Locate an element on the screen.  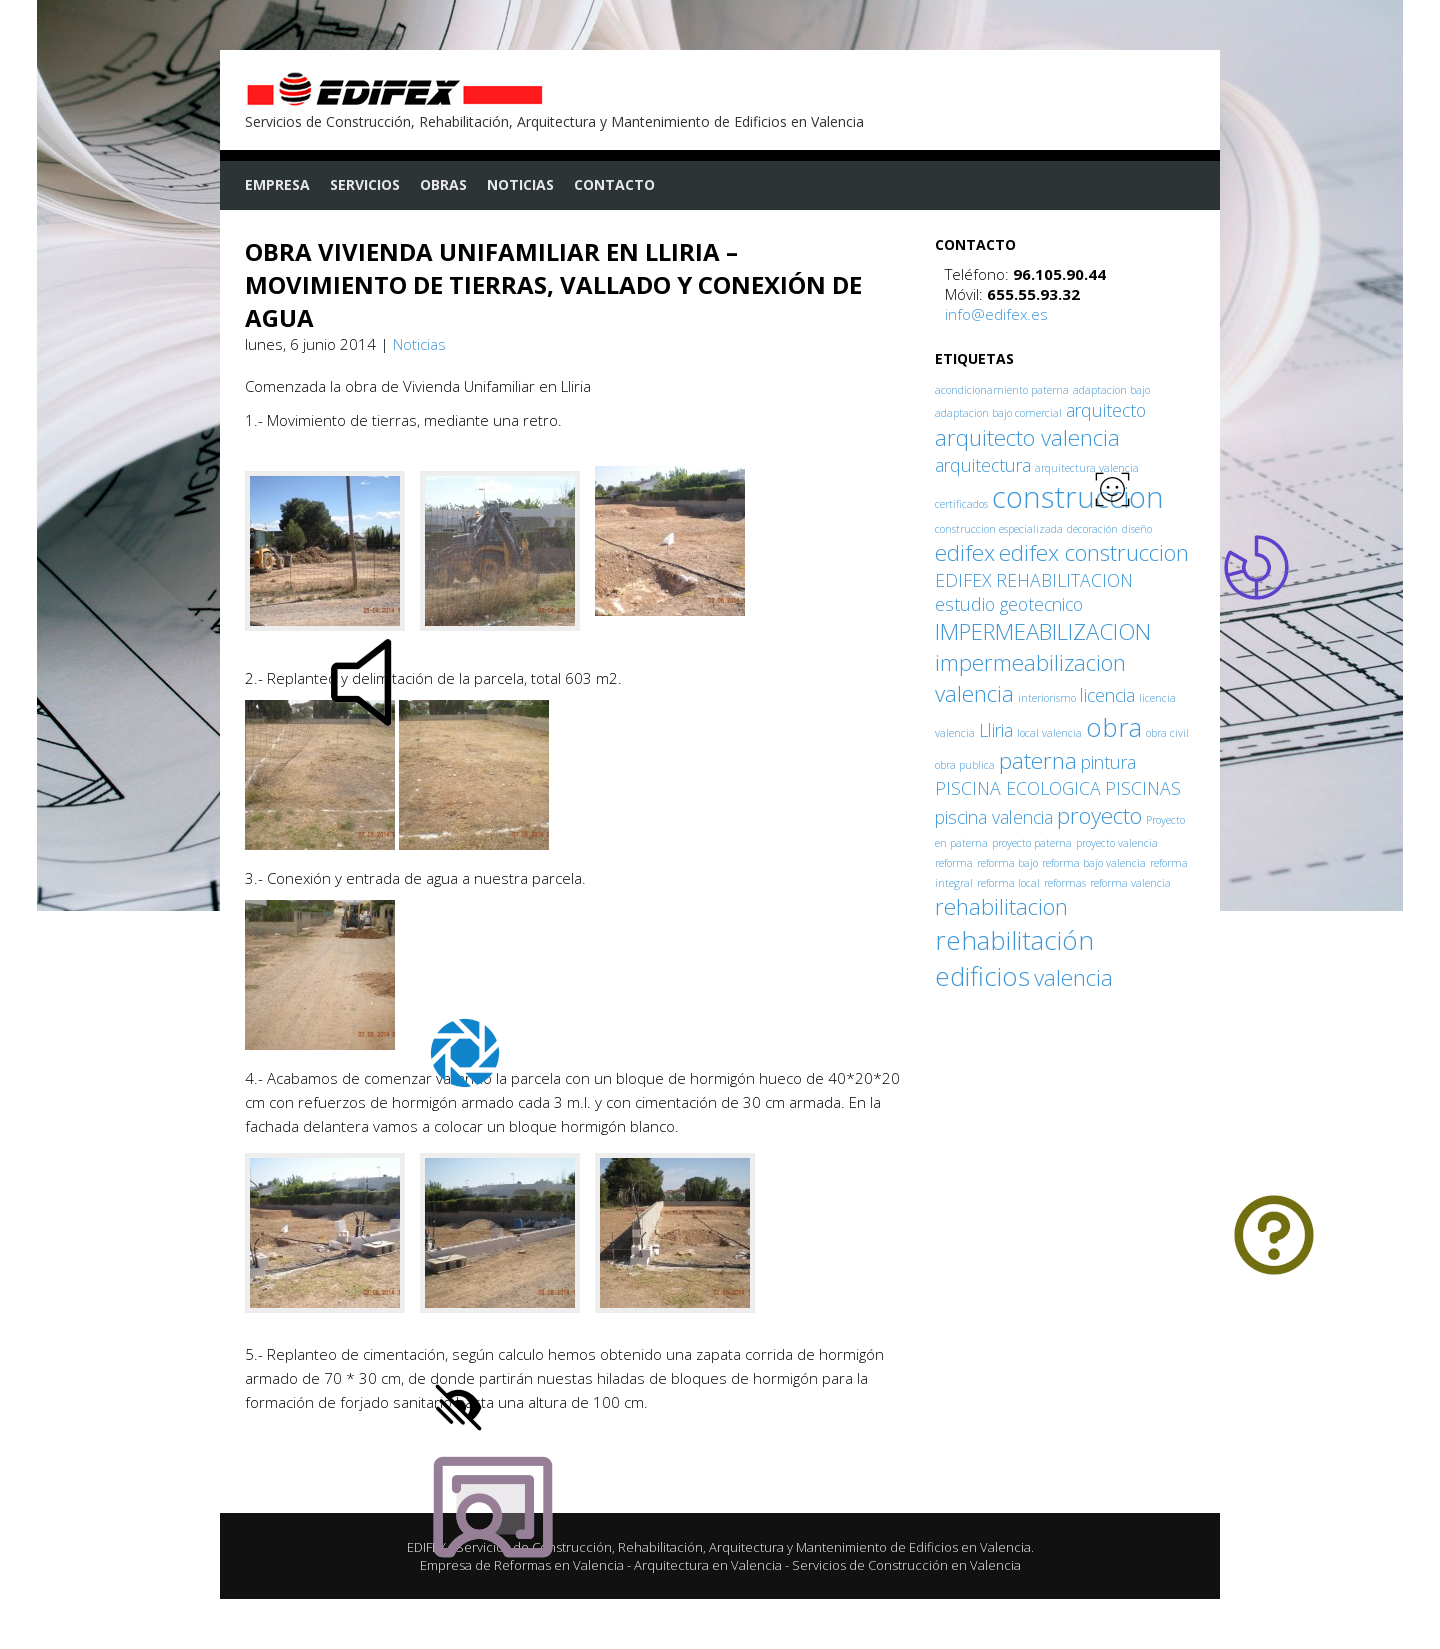
scan face to unlock or authenticate is located at coordinates (1112, 489).